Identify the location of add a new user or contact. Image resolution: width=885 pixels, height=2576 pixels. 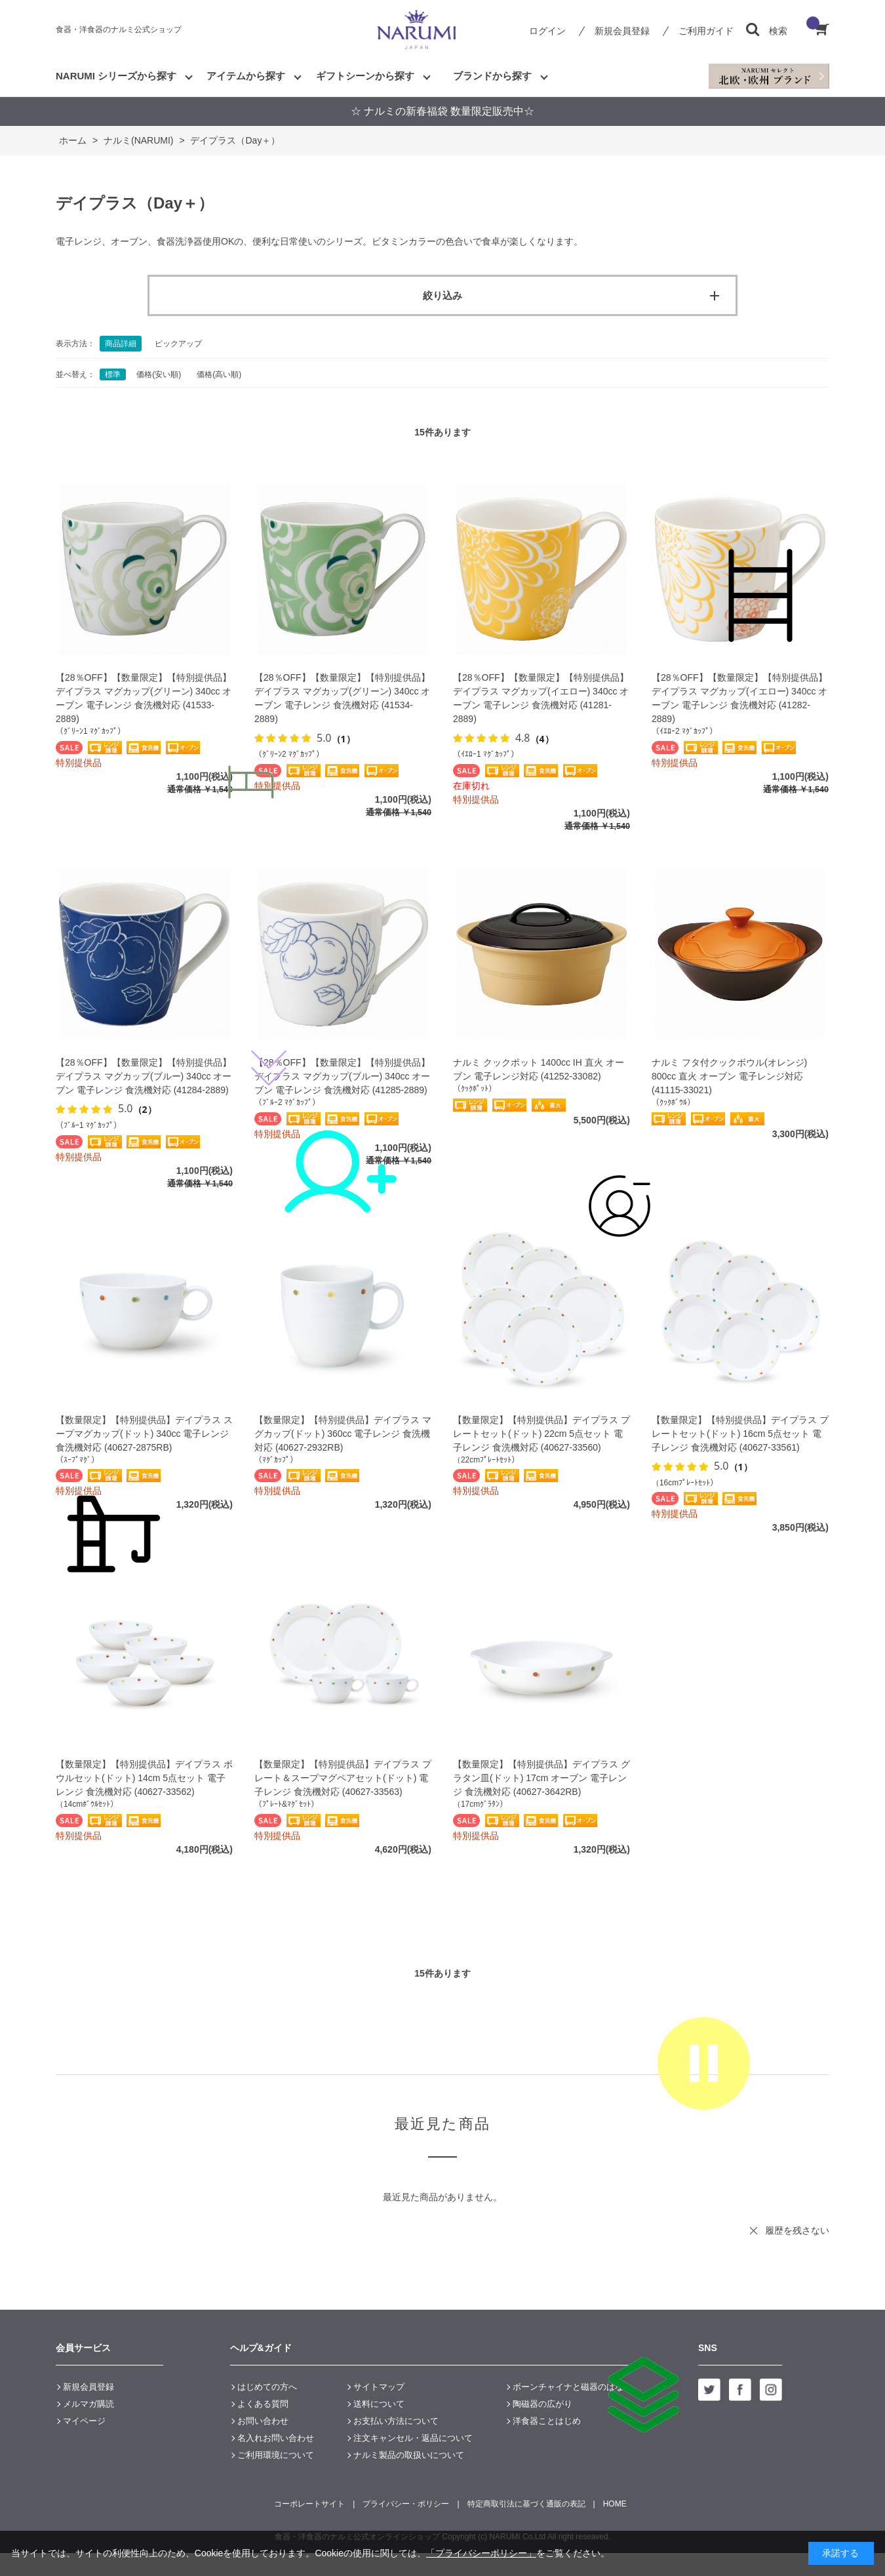
(337, 1175).